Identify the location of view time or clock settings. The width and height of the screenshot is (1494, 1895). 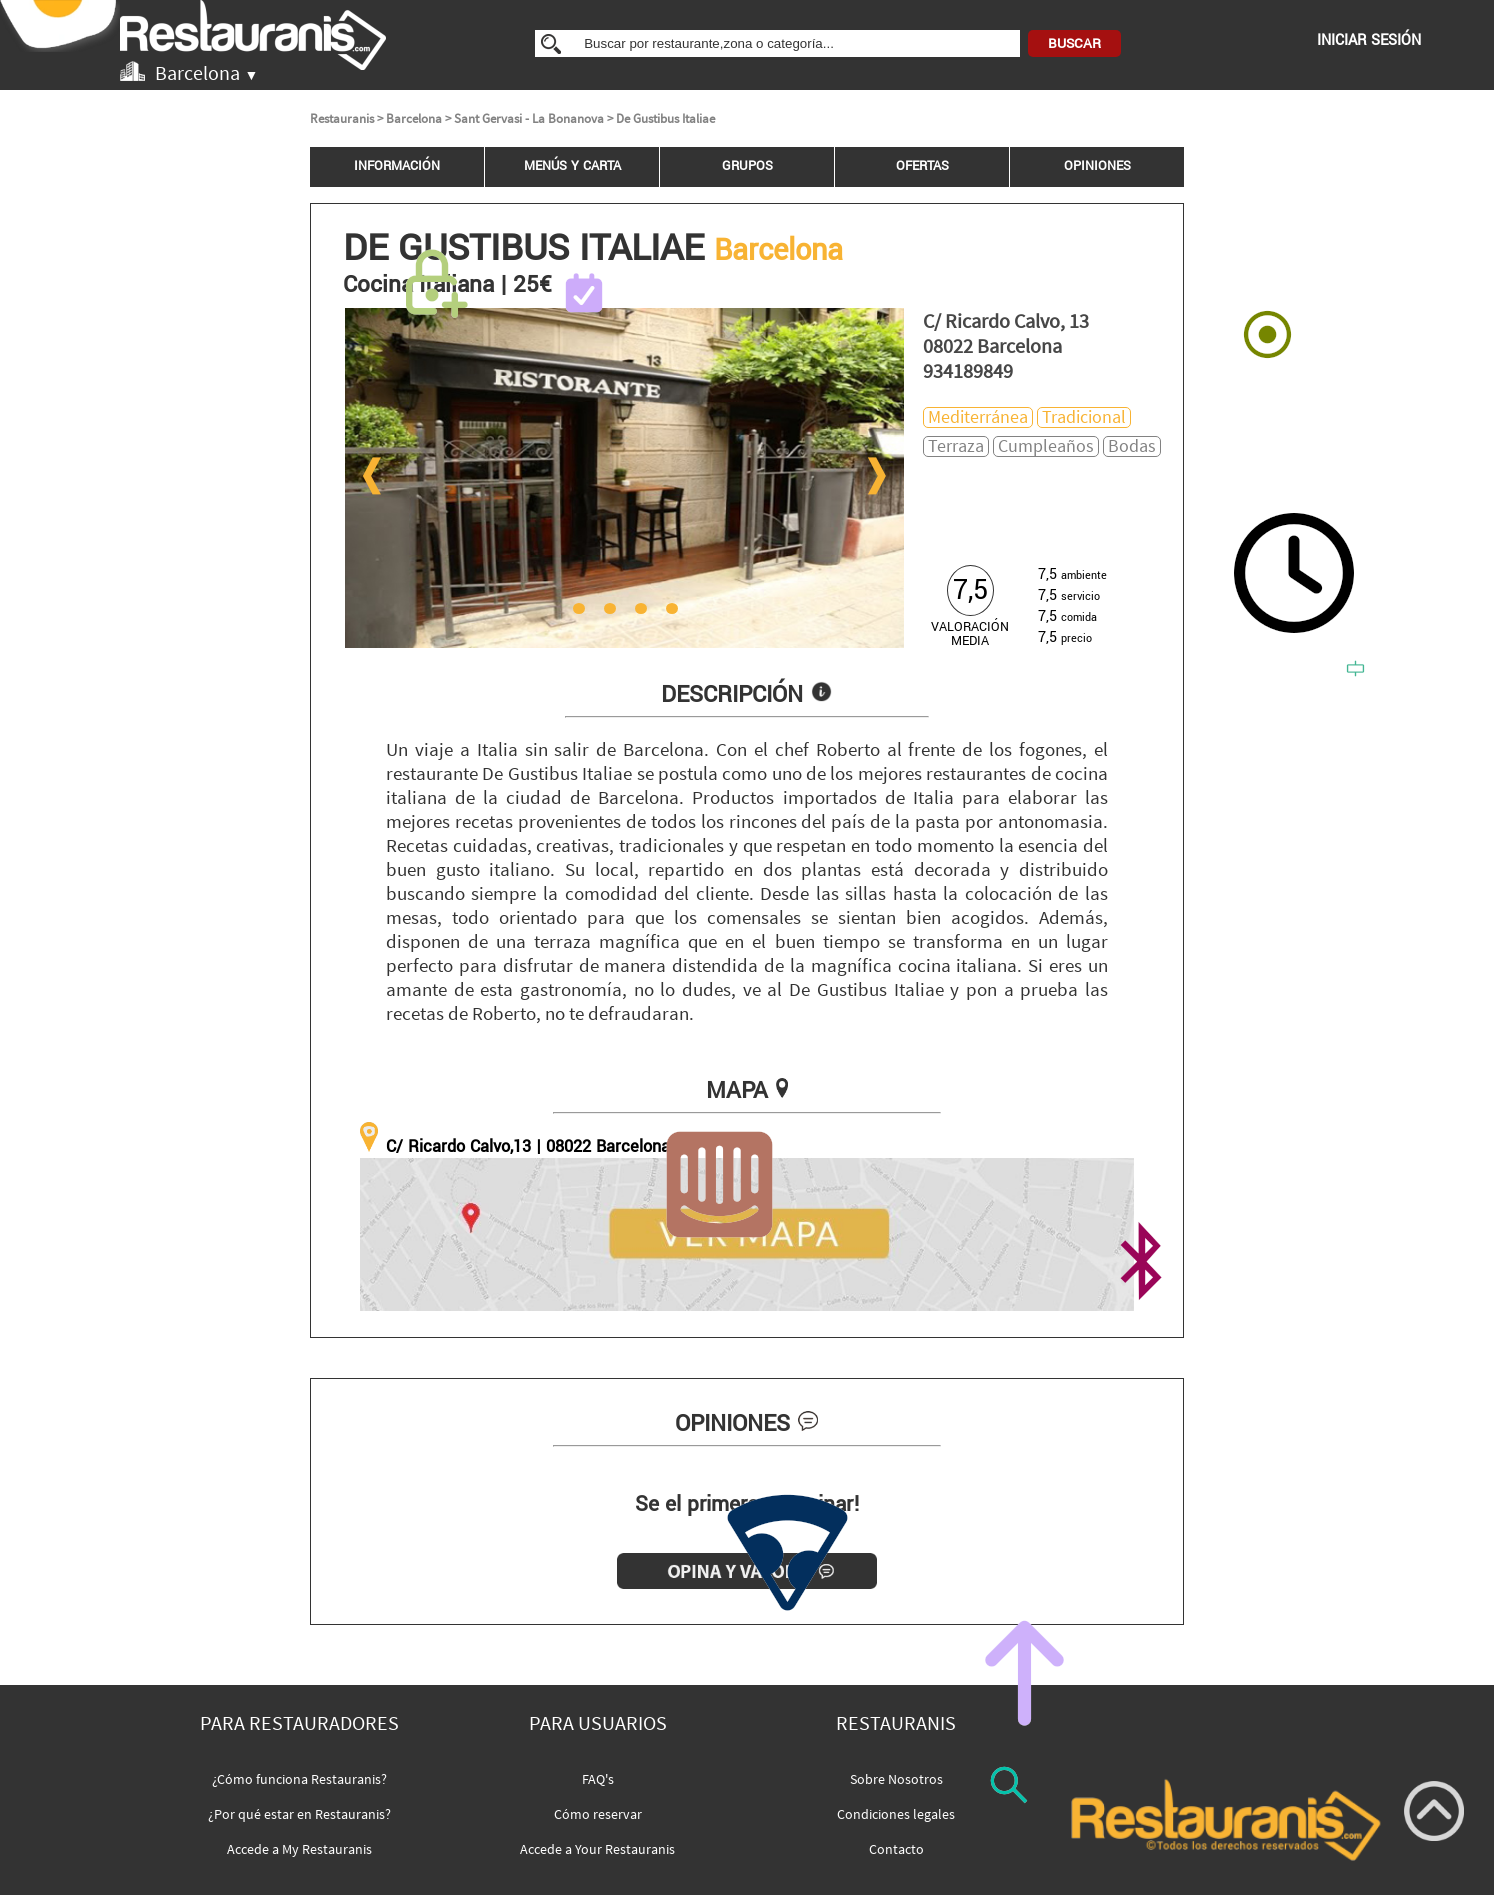
(1294, 573).